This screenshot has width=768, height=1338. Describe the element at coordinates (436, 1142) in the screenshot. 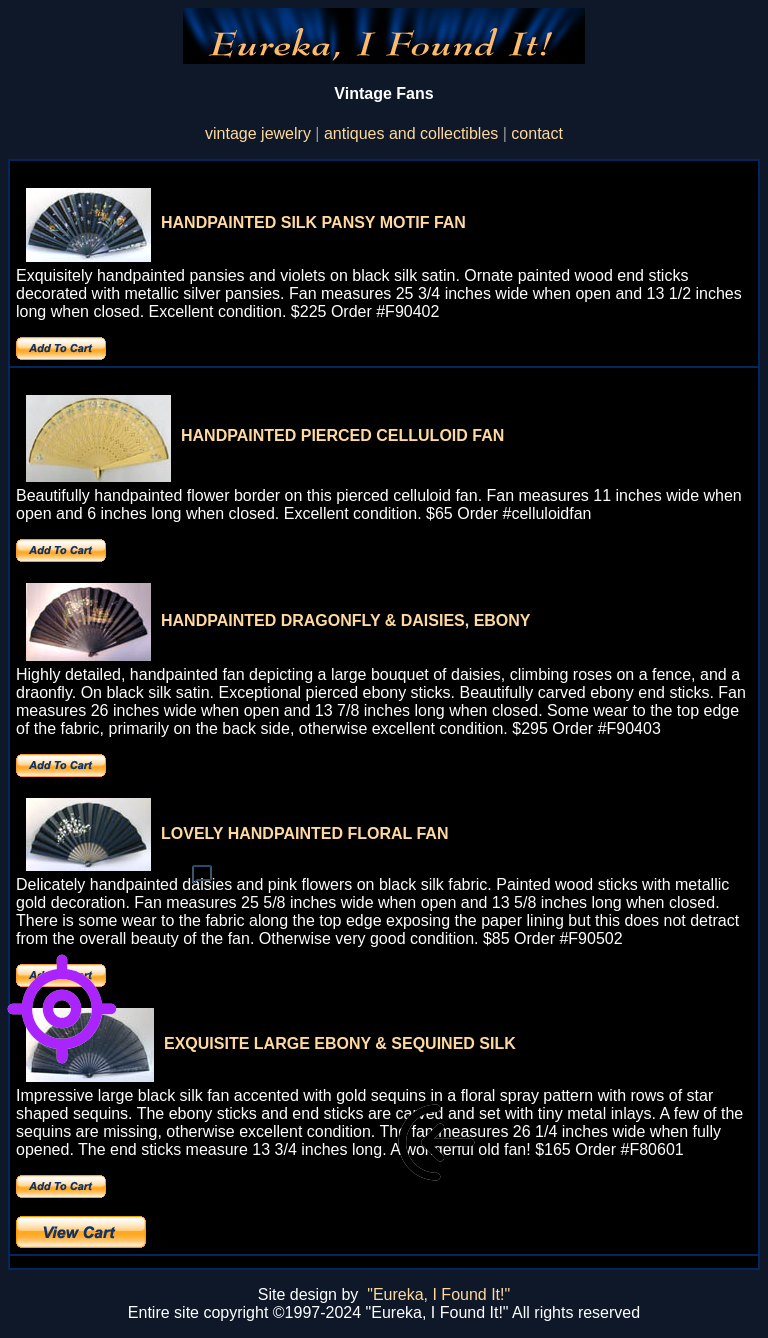

I see `return to previous screen` at that location.